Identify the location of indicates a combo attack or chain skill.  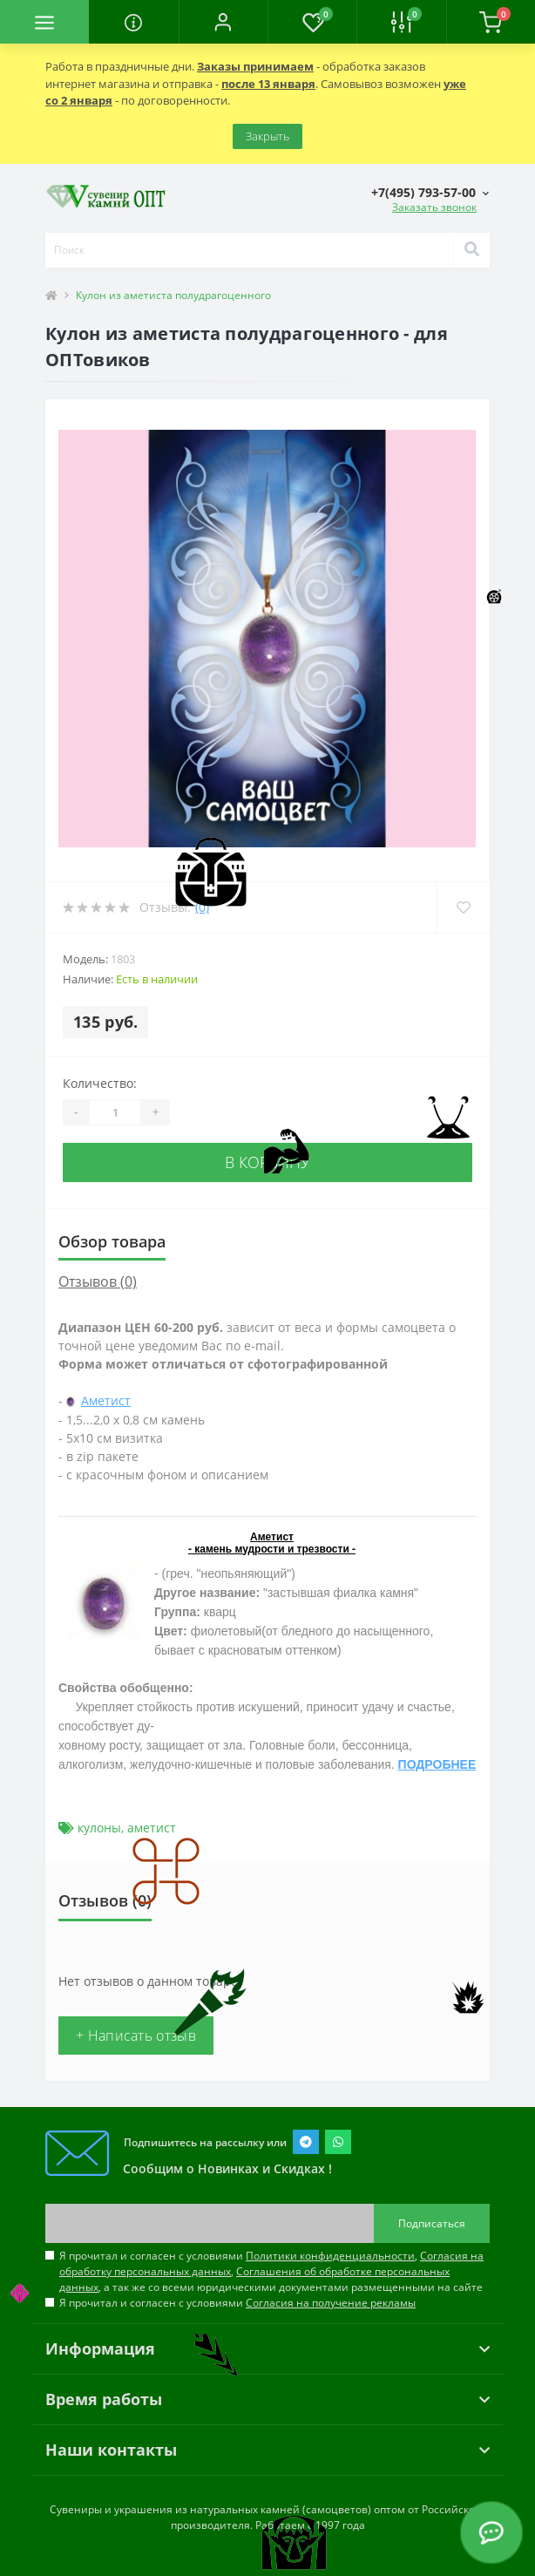
(216, 2355).